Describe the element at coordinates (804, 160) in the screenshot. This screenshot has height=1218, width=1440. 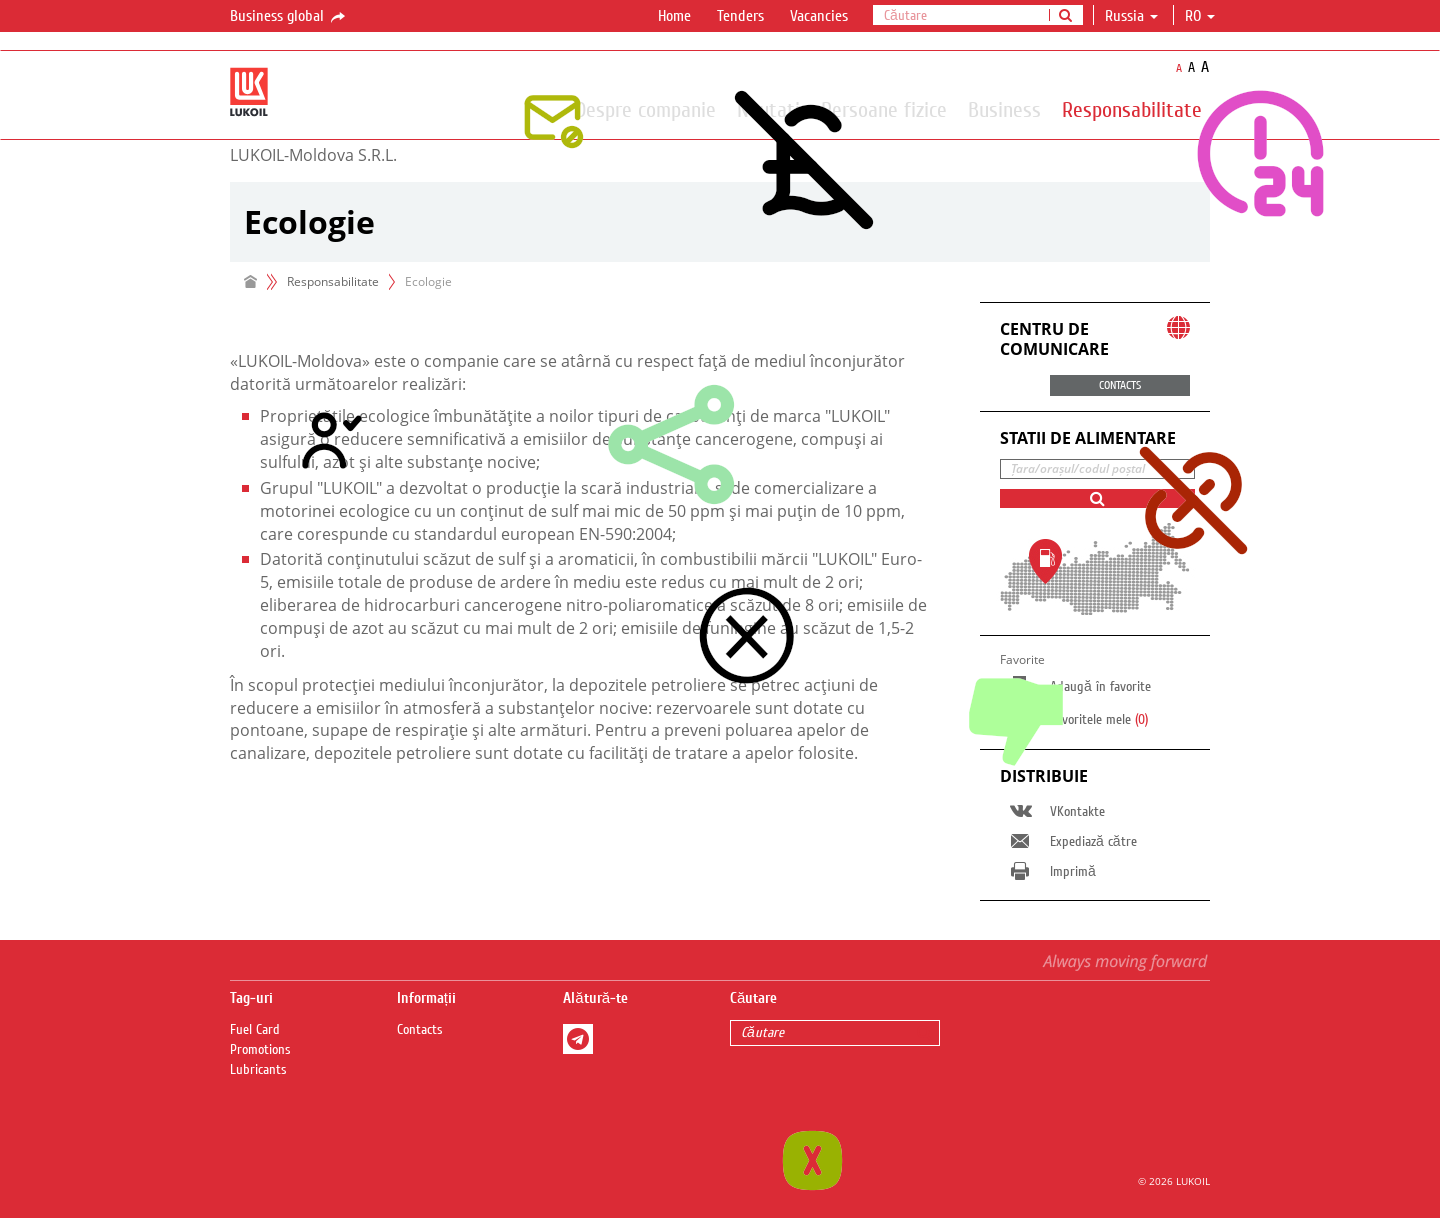
I see `indicates british pound payment unavailable` at that location.